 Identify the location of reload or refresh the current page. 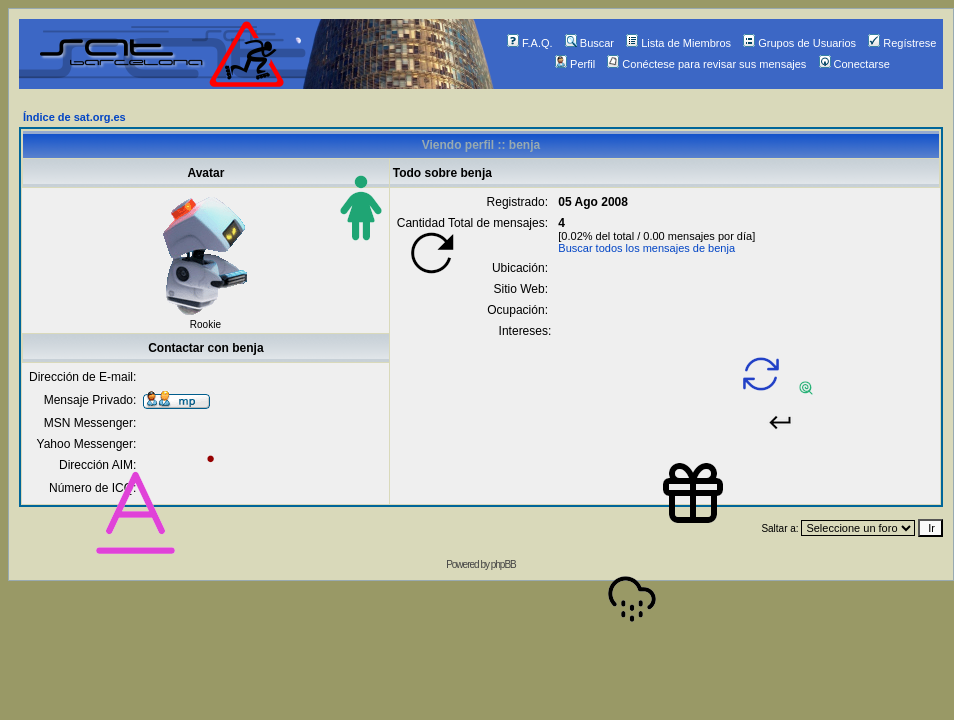
(433, 253).